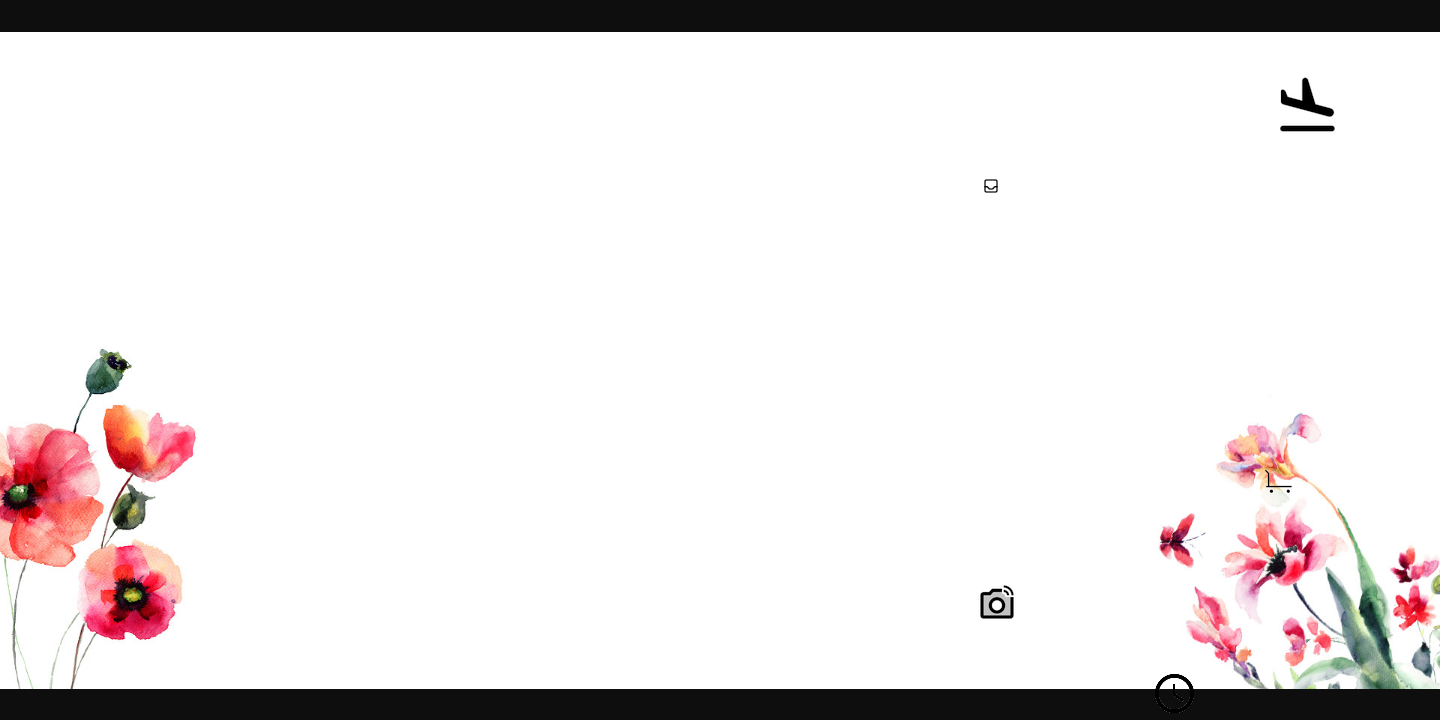 This screenshot has width=1440, height=720. What do you see at coordinates (1278, 480) in the screenshot?
I see `view shopping cart` at bounding box center [1278, 480].